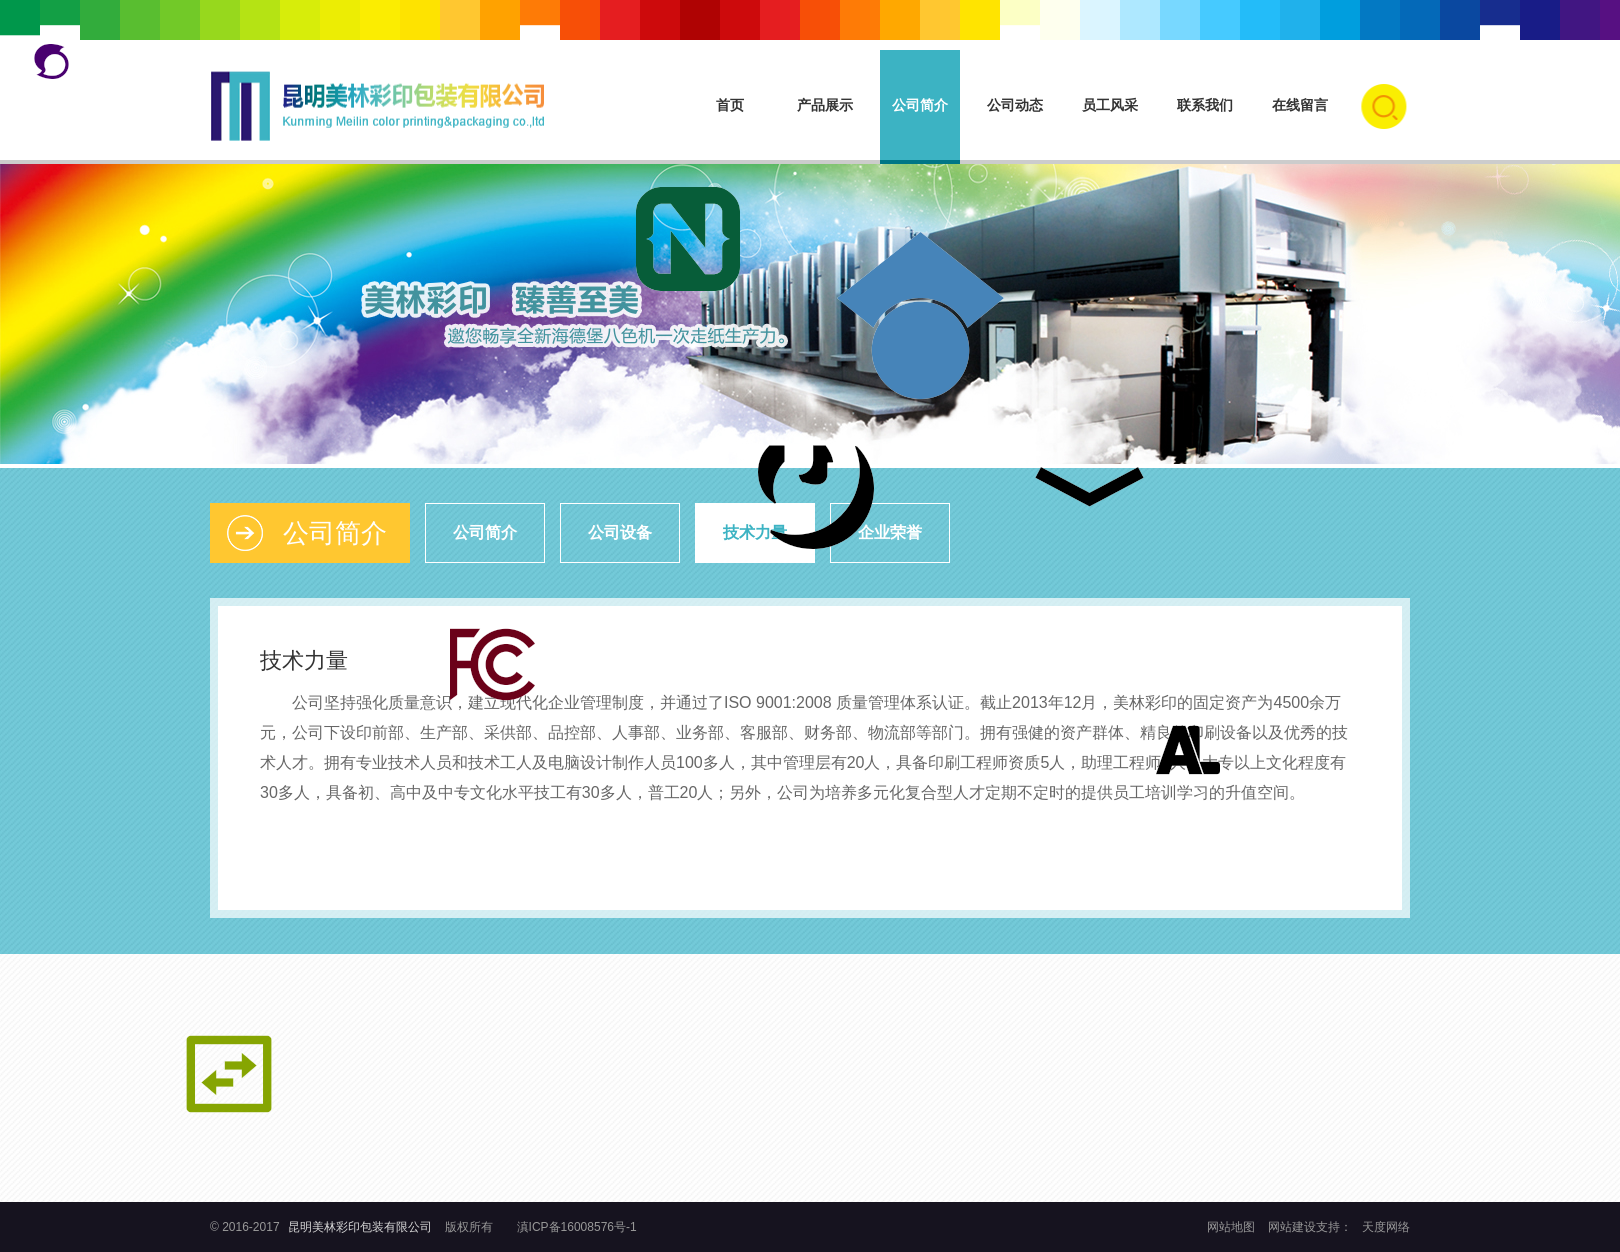 The height and width of the screenshot is (1252, 1620). I want to click on nativescript app or framework logo, so click(688, 239).